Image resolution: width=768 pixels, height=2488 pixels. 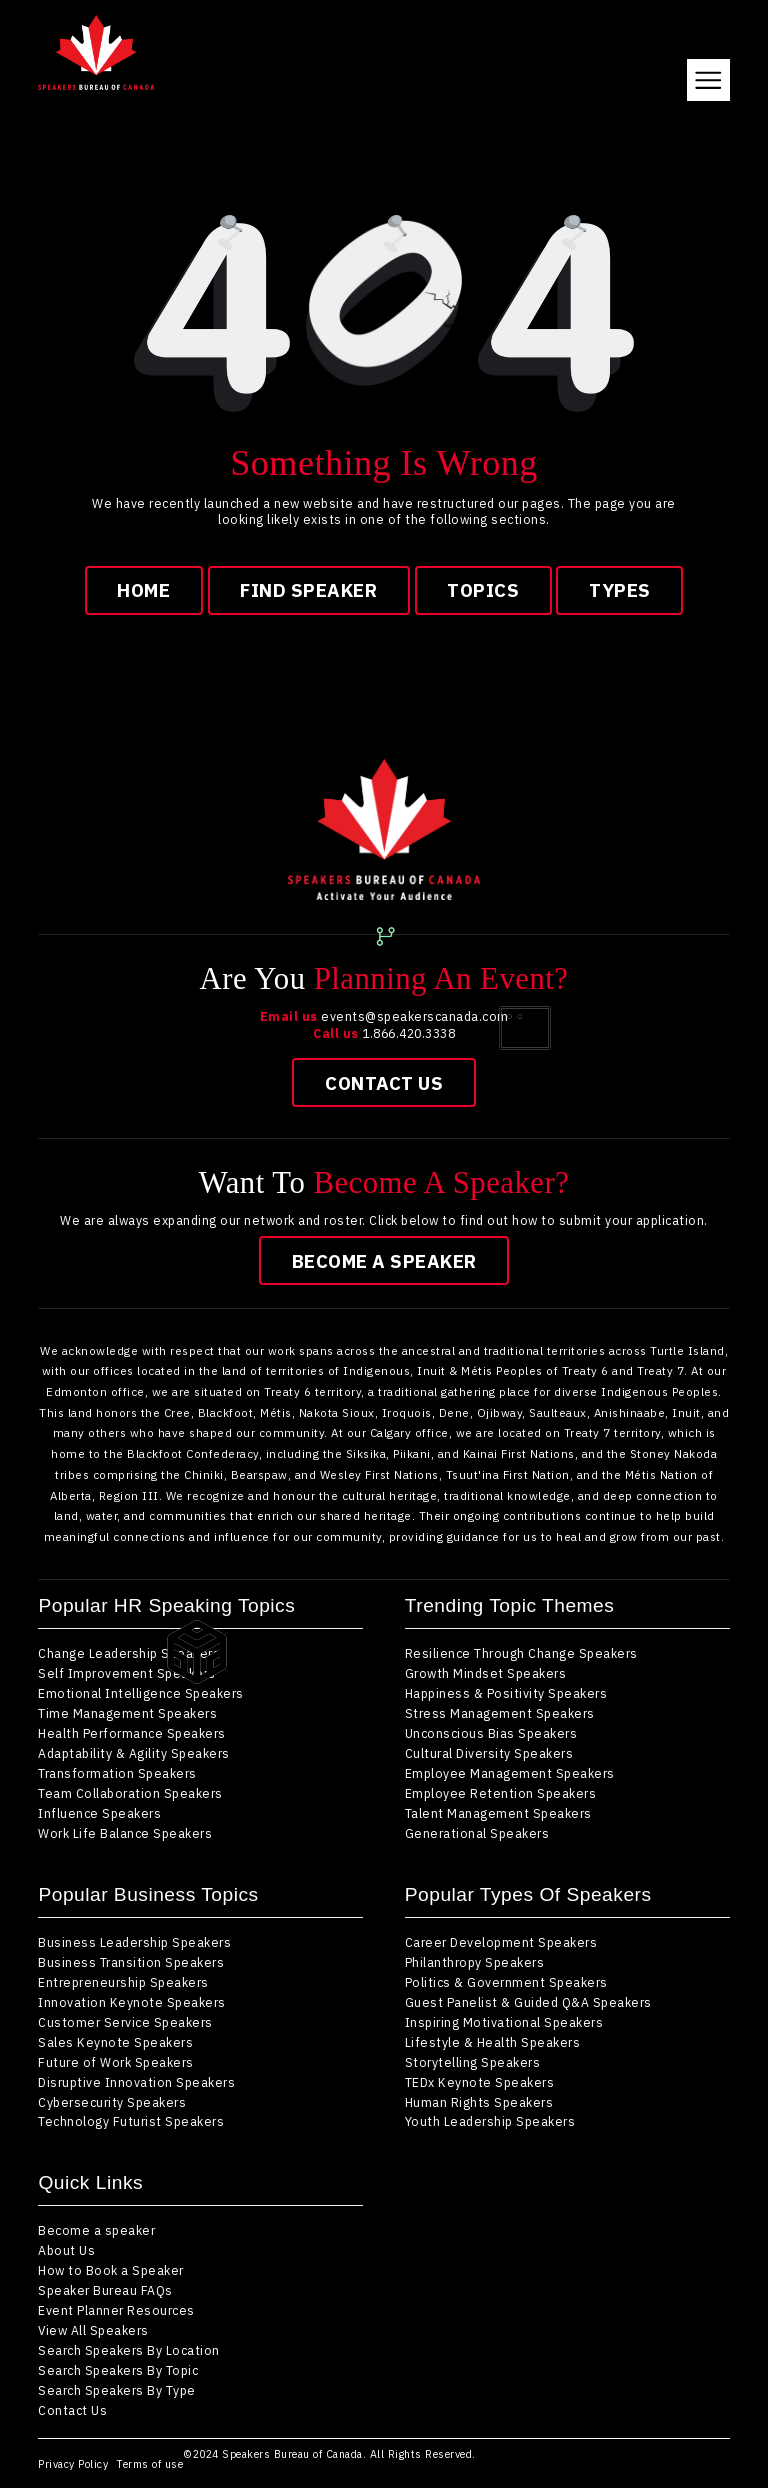 What do you see at coordinates (525, 1028) in the screenshot?
I see `open application window` at bounding box center [525, 1028].